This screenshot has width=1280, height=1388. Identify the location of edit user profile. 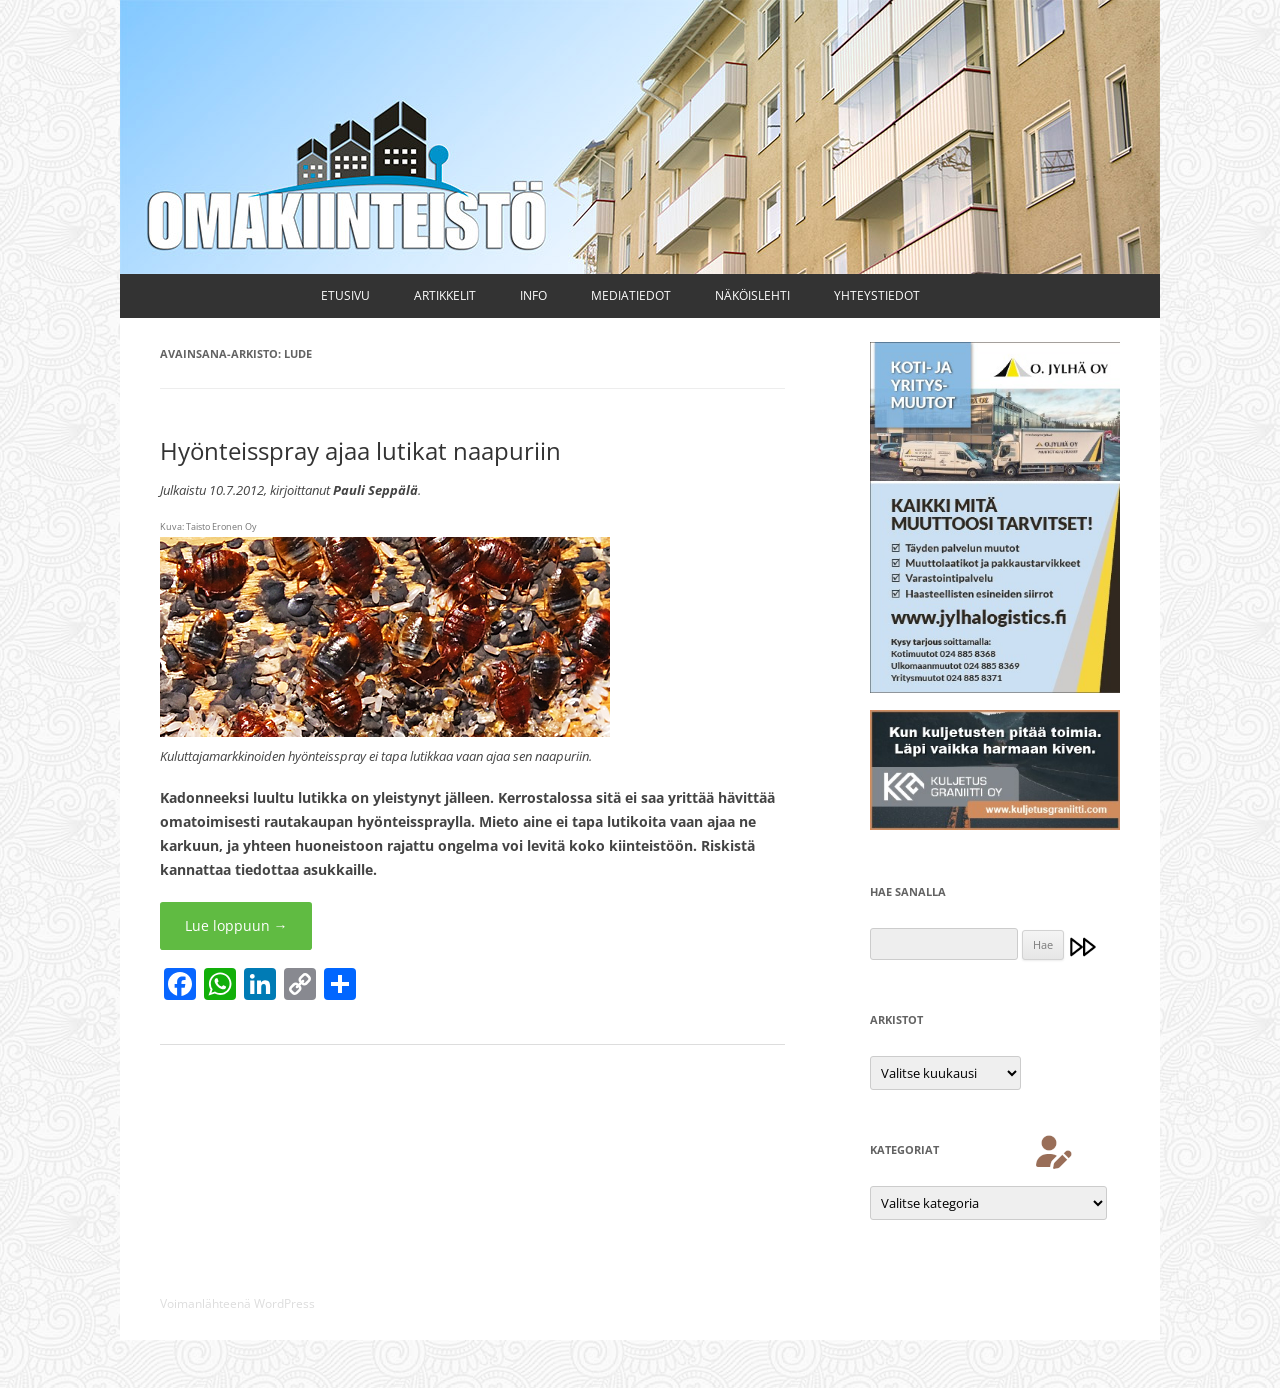
(1053, 1151).